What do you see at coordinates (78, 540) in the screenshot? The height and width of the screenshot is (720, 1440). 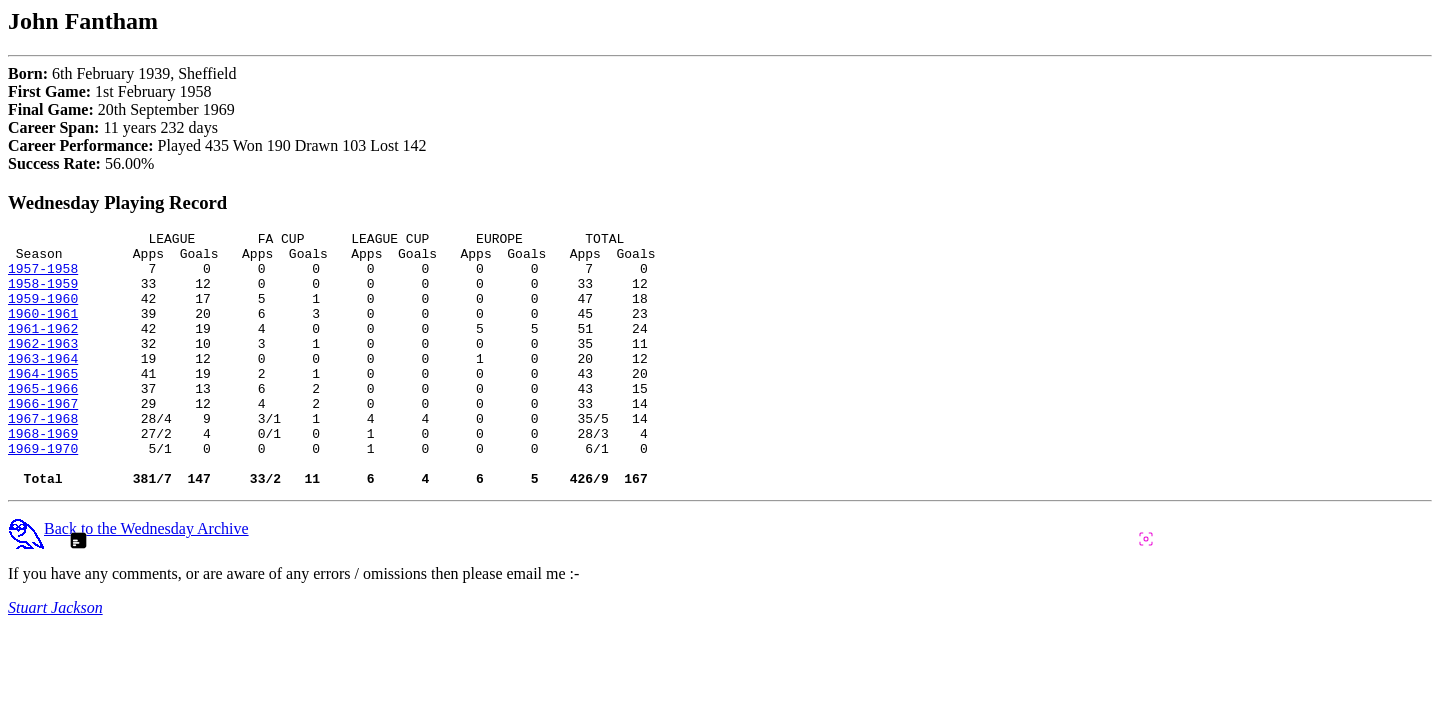 I see `align content to bottom-left of container` at bounding box center [78, 540].